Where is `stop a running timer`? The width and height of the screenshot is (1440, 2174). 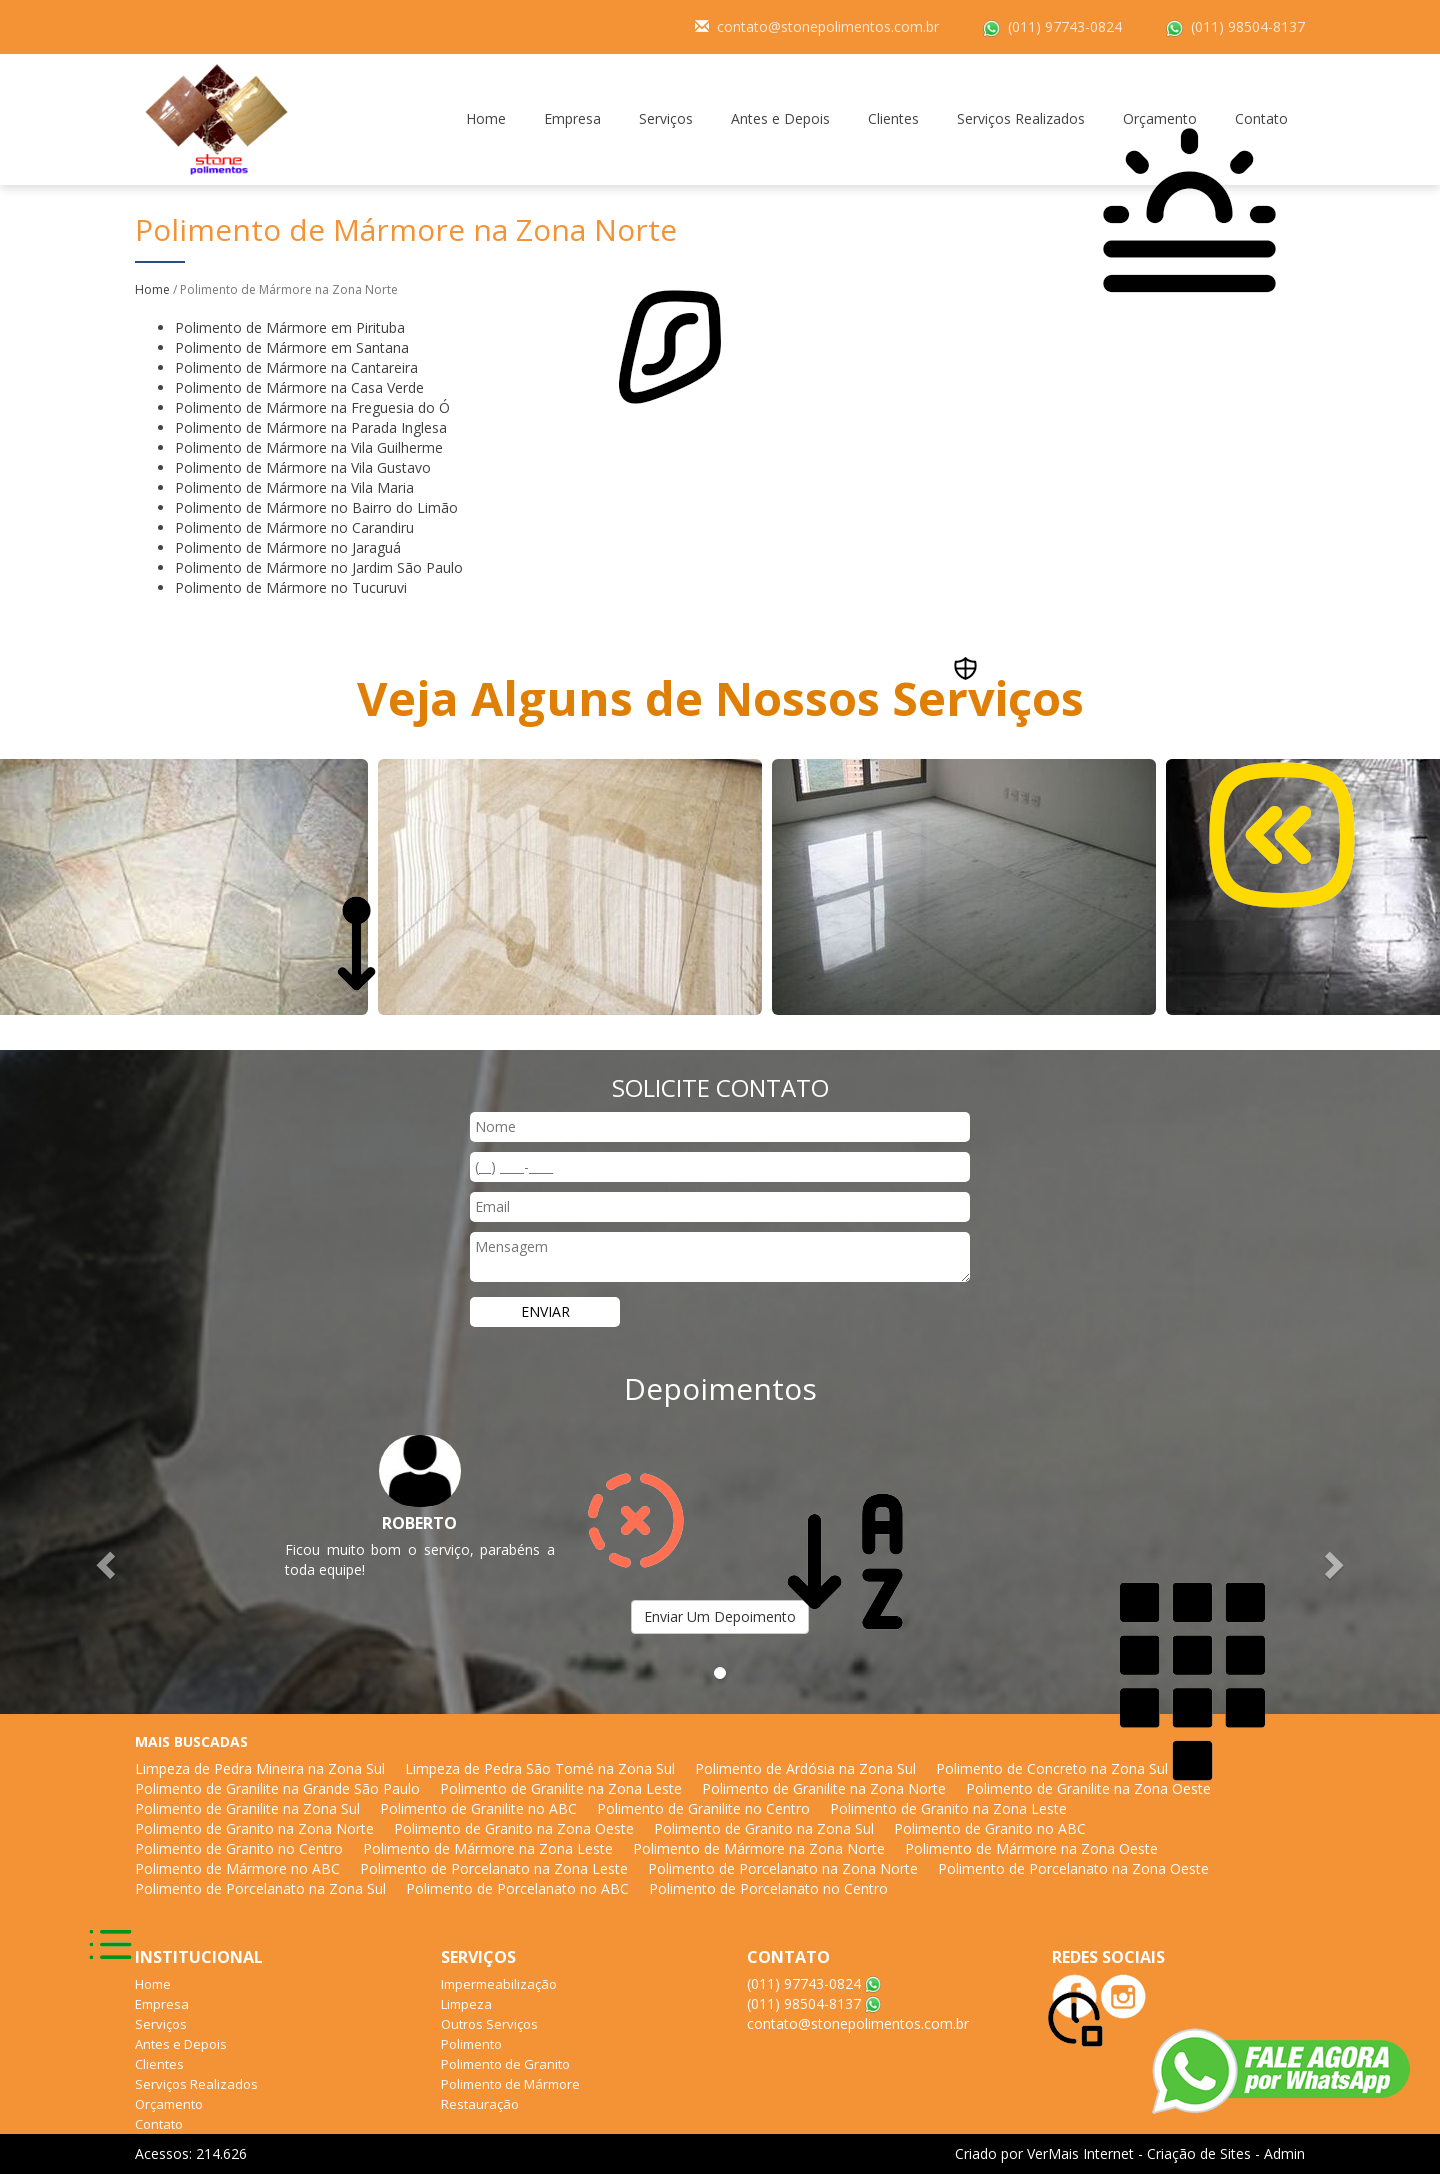
stop a running timer is located at coordinates (1074, 2018).